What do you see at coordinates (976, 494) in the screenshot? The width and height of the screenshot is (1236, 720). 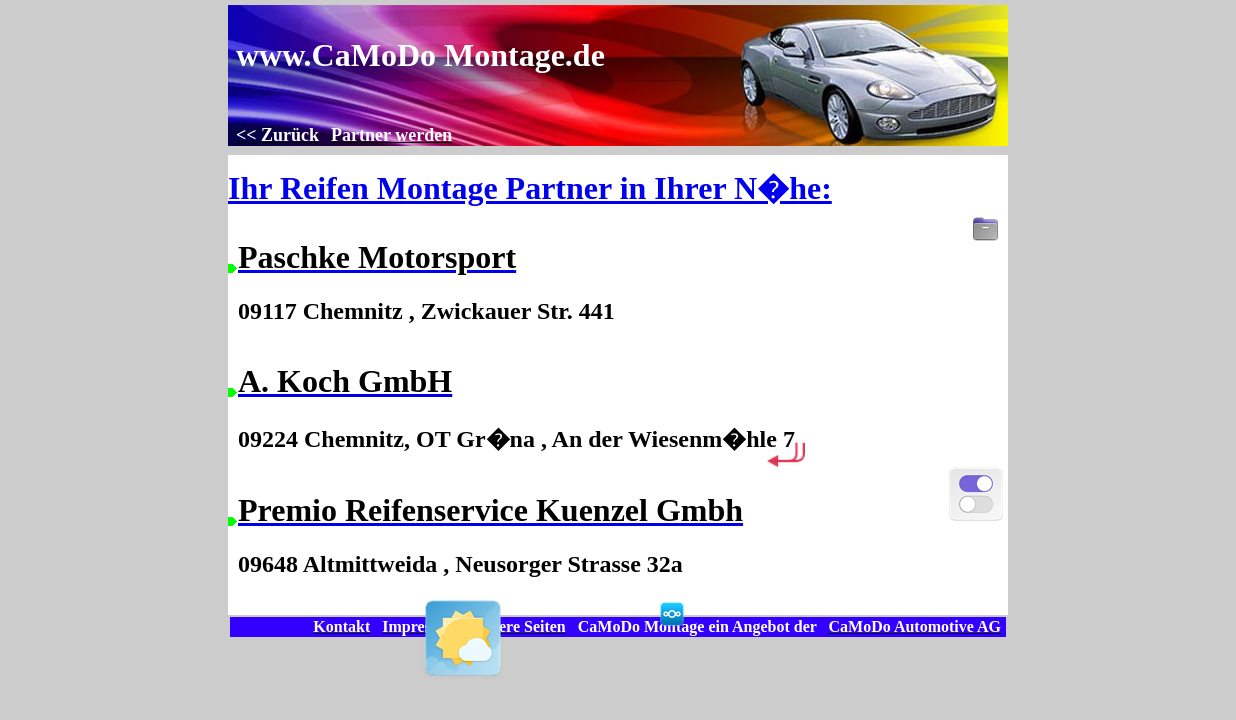 I see `open system tweaks or customization settings` at bounding box center [976, 494].